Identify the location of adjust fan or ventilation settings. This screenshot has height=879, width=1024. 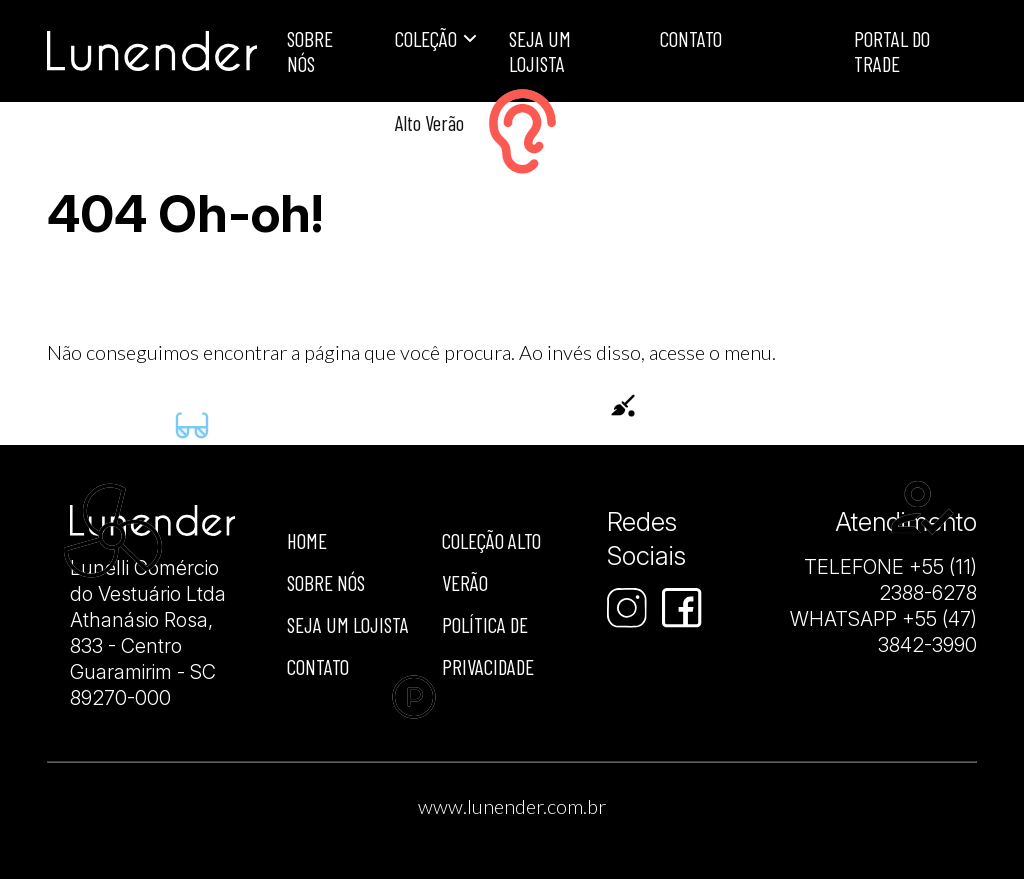
(112, 536).